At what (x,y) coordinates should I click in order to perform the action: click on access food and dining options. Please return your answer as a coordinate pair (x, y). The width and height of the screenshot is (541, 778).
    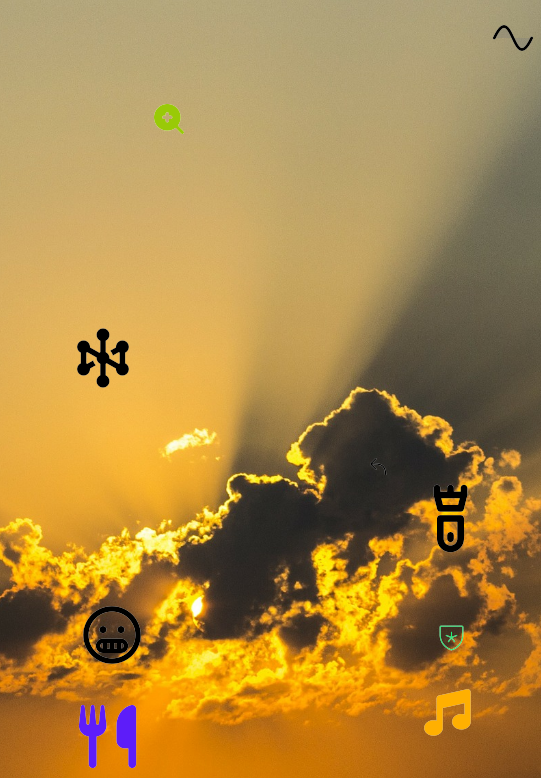
    Looking at the image, I should click on (108, 736).